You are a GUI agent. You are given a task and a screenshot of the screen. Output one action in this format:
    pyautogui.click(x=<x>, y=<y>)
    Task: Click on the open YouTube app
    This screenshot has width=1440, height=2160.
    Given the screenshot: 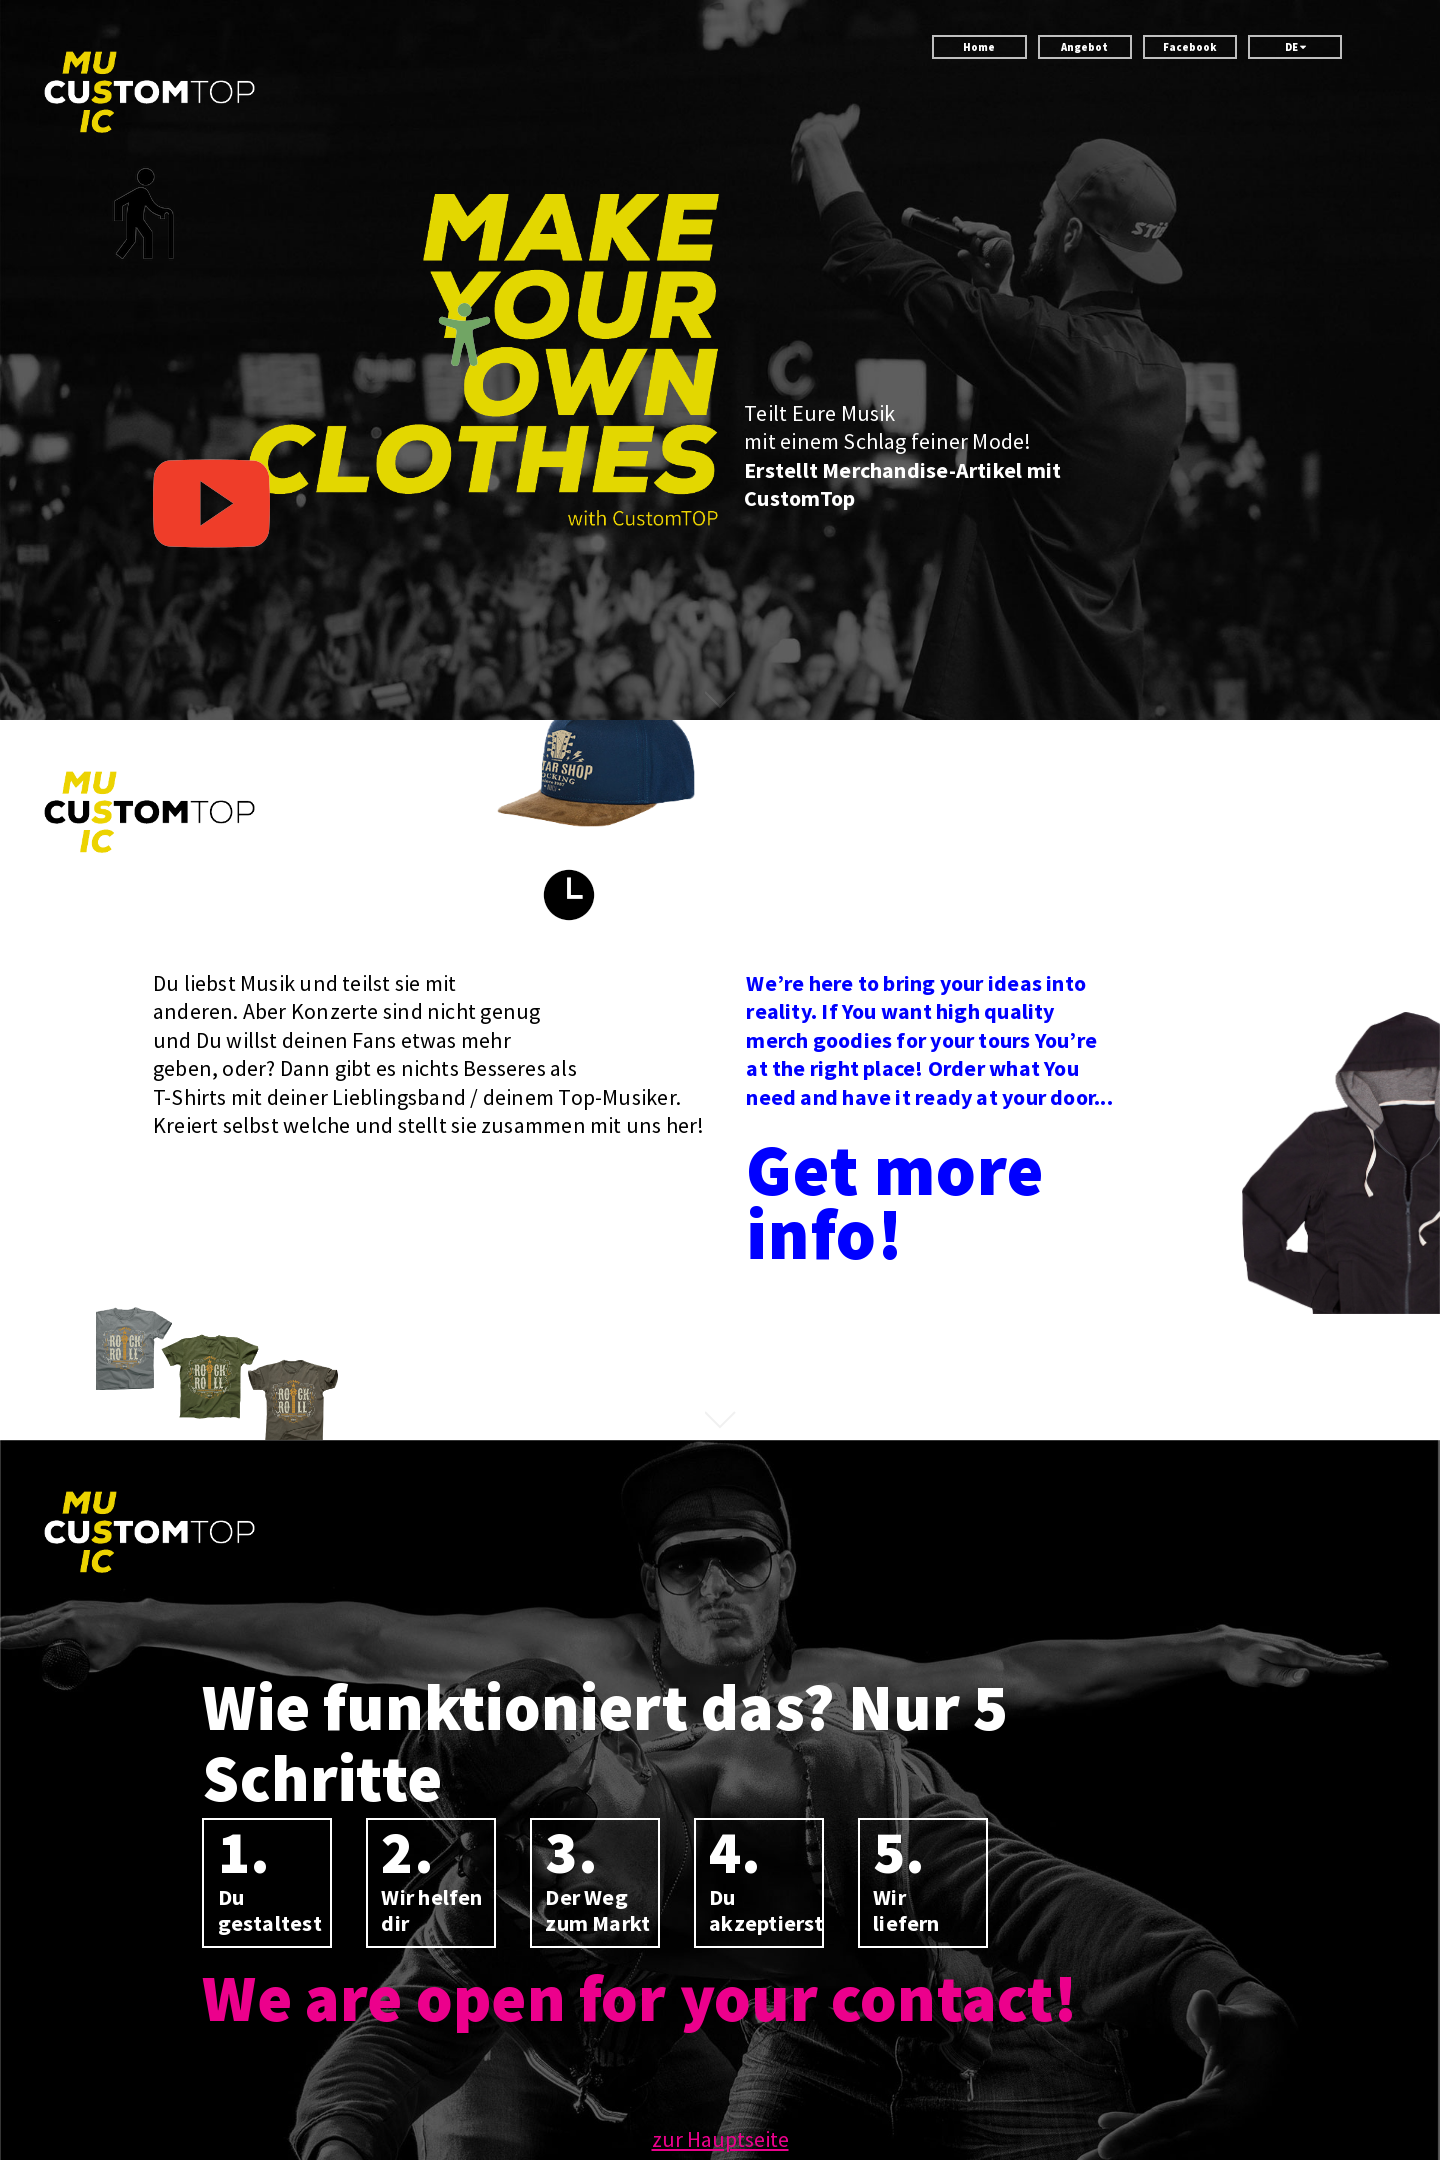 What is the action you would take?
    pyautogui.click(x=211, y=503)
    